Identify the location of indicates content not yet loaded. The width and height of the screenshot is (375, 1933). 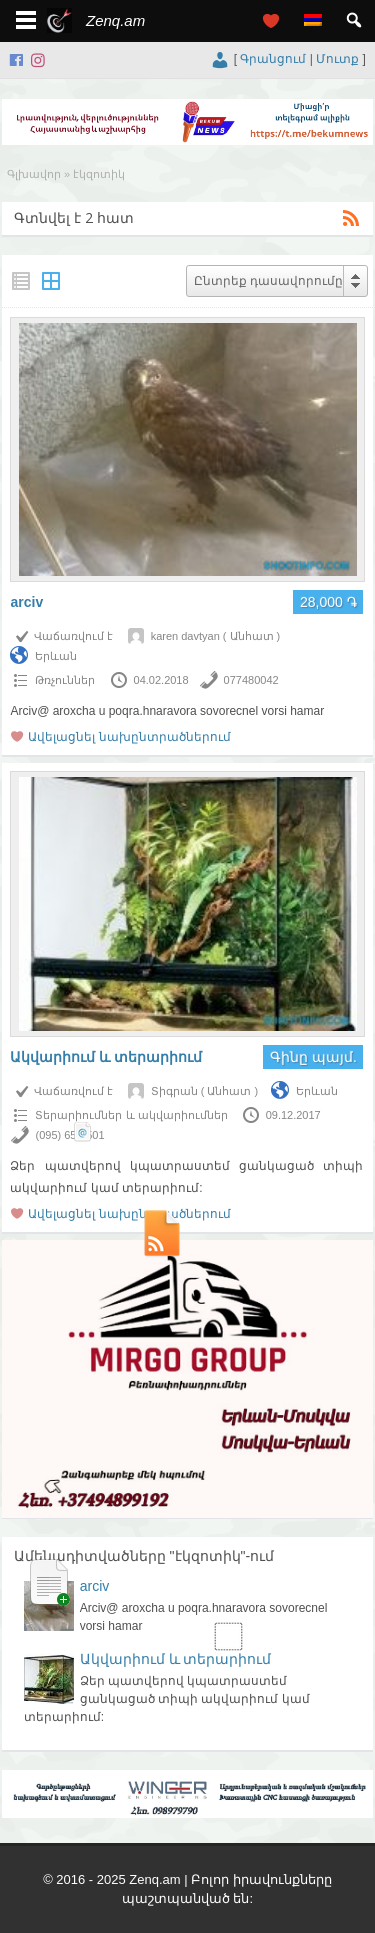
(228, 1636).